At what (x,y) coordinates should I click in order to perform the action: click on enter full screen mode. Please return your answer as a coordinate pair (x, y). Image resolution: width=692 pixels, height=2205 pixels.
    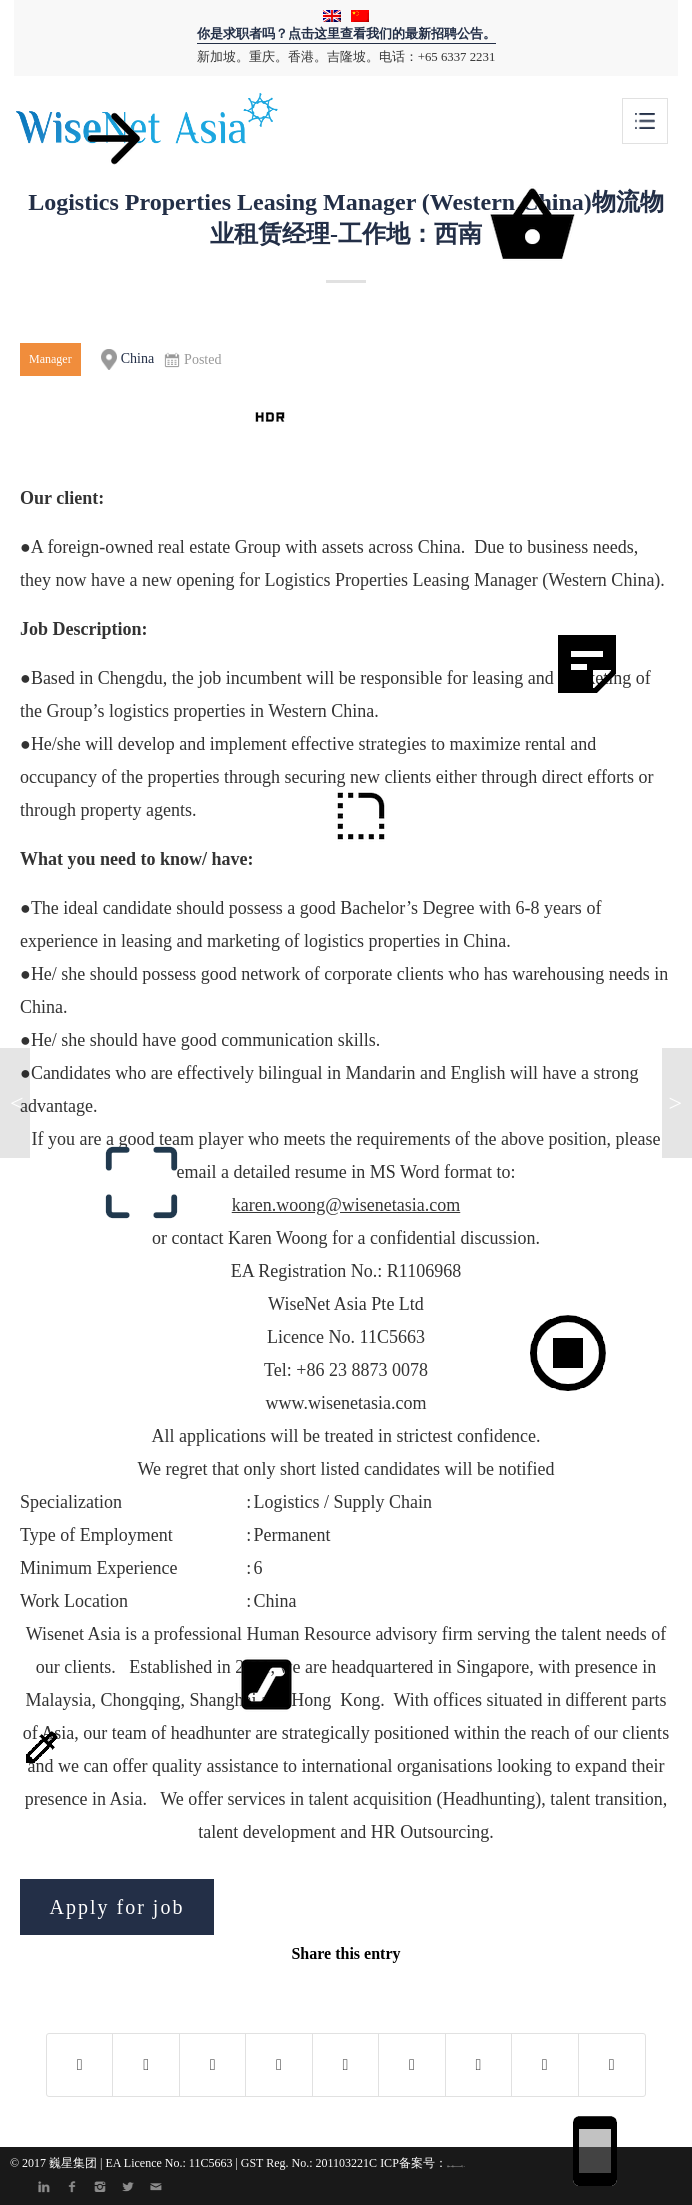
    Looking at the image, I should click on (141, 1182).